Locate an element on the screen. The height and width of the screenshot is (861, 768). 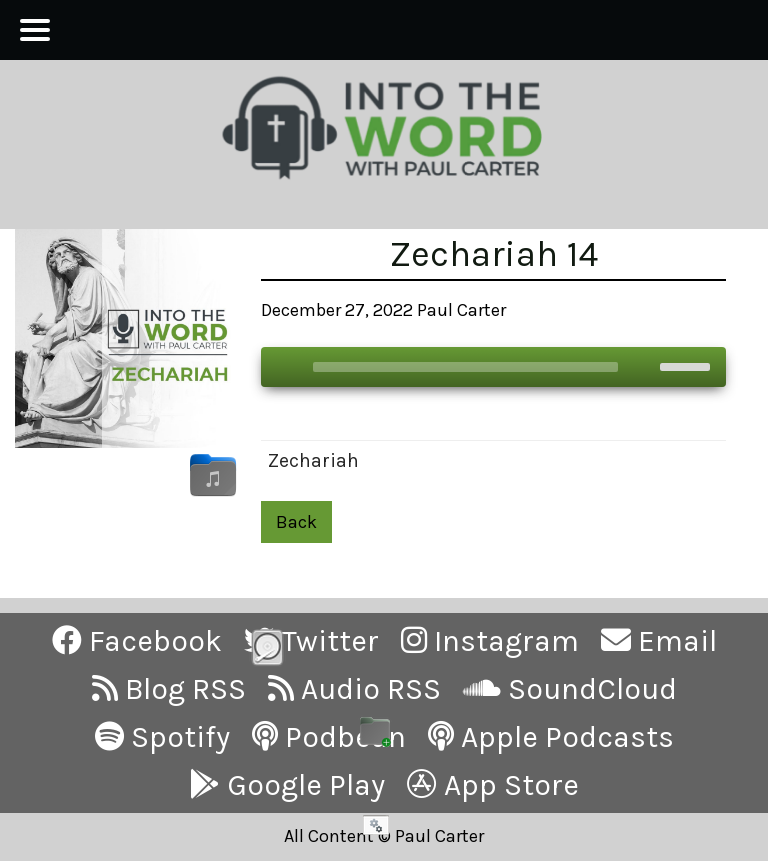
open your music folder is located at coordinates (213, 475).